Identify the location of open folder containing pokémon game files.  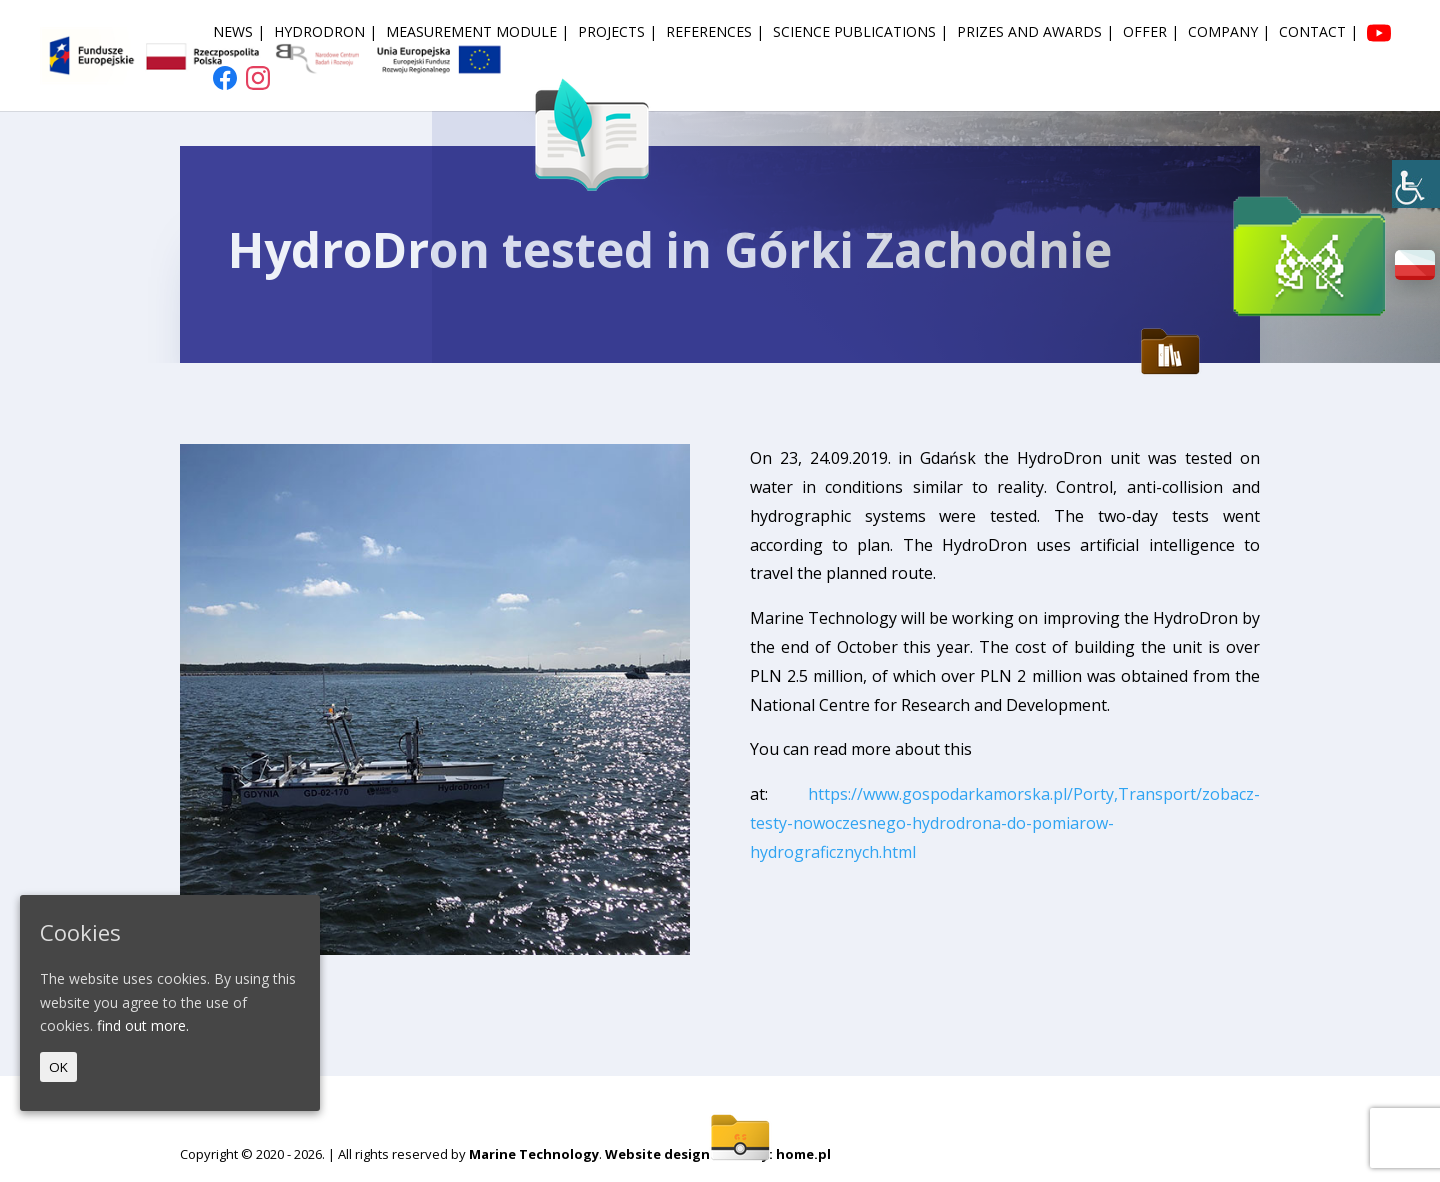
(740, 1139).